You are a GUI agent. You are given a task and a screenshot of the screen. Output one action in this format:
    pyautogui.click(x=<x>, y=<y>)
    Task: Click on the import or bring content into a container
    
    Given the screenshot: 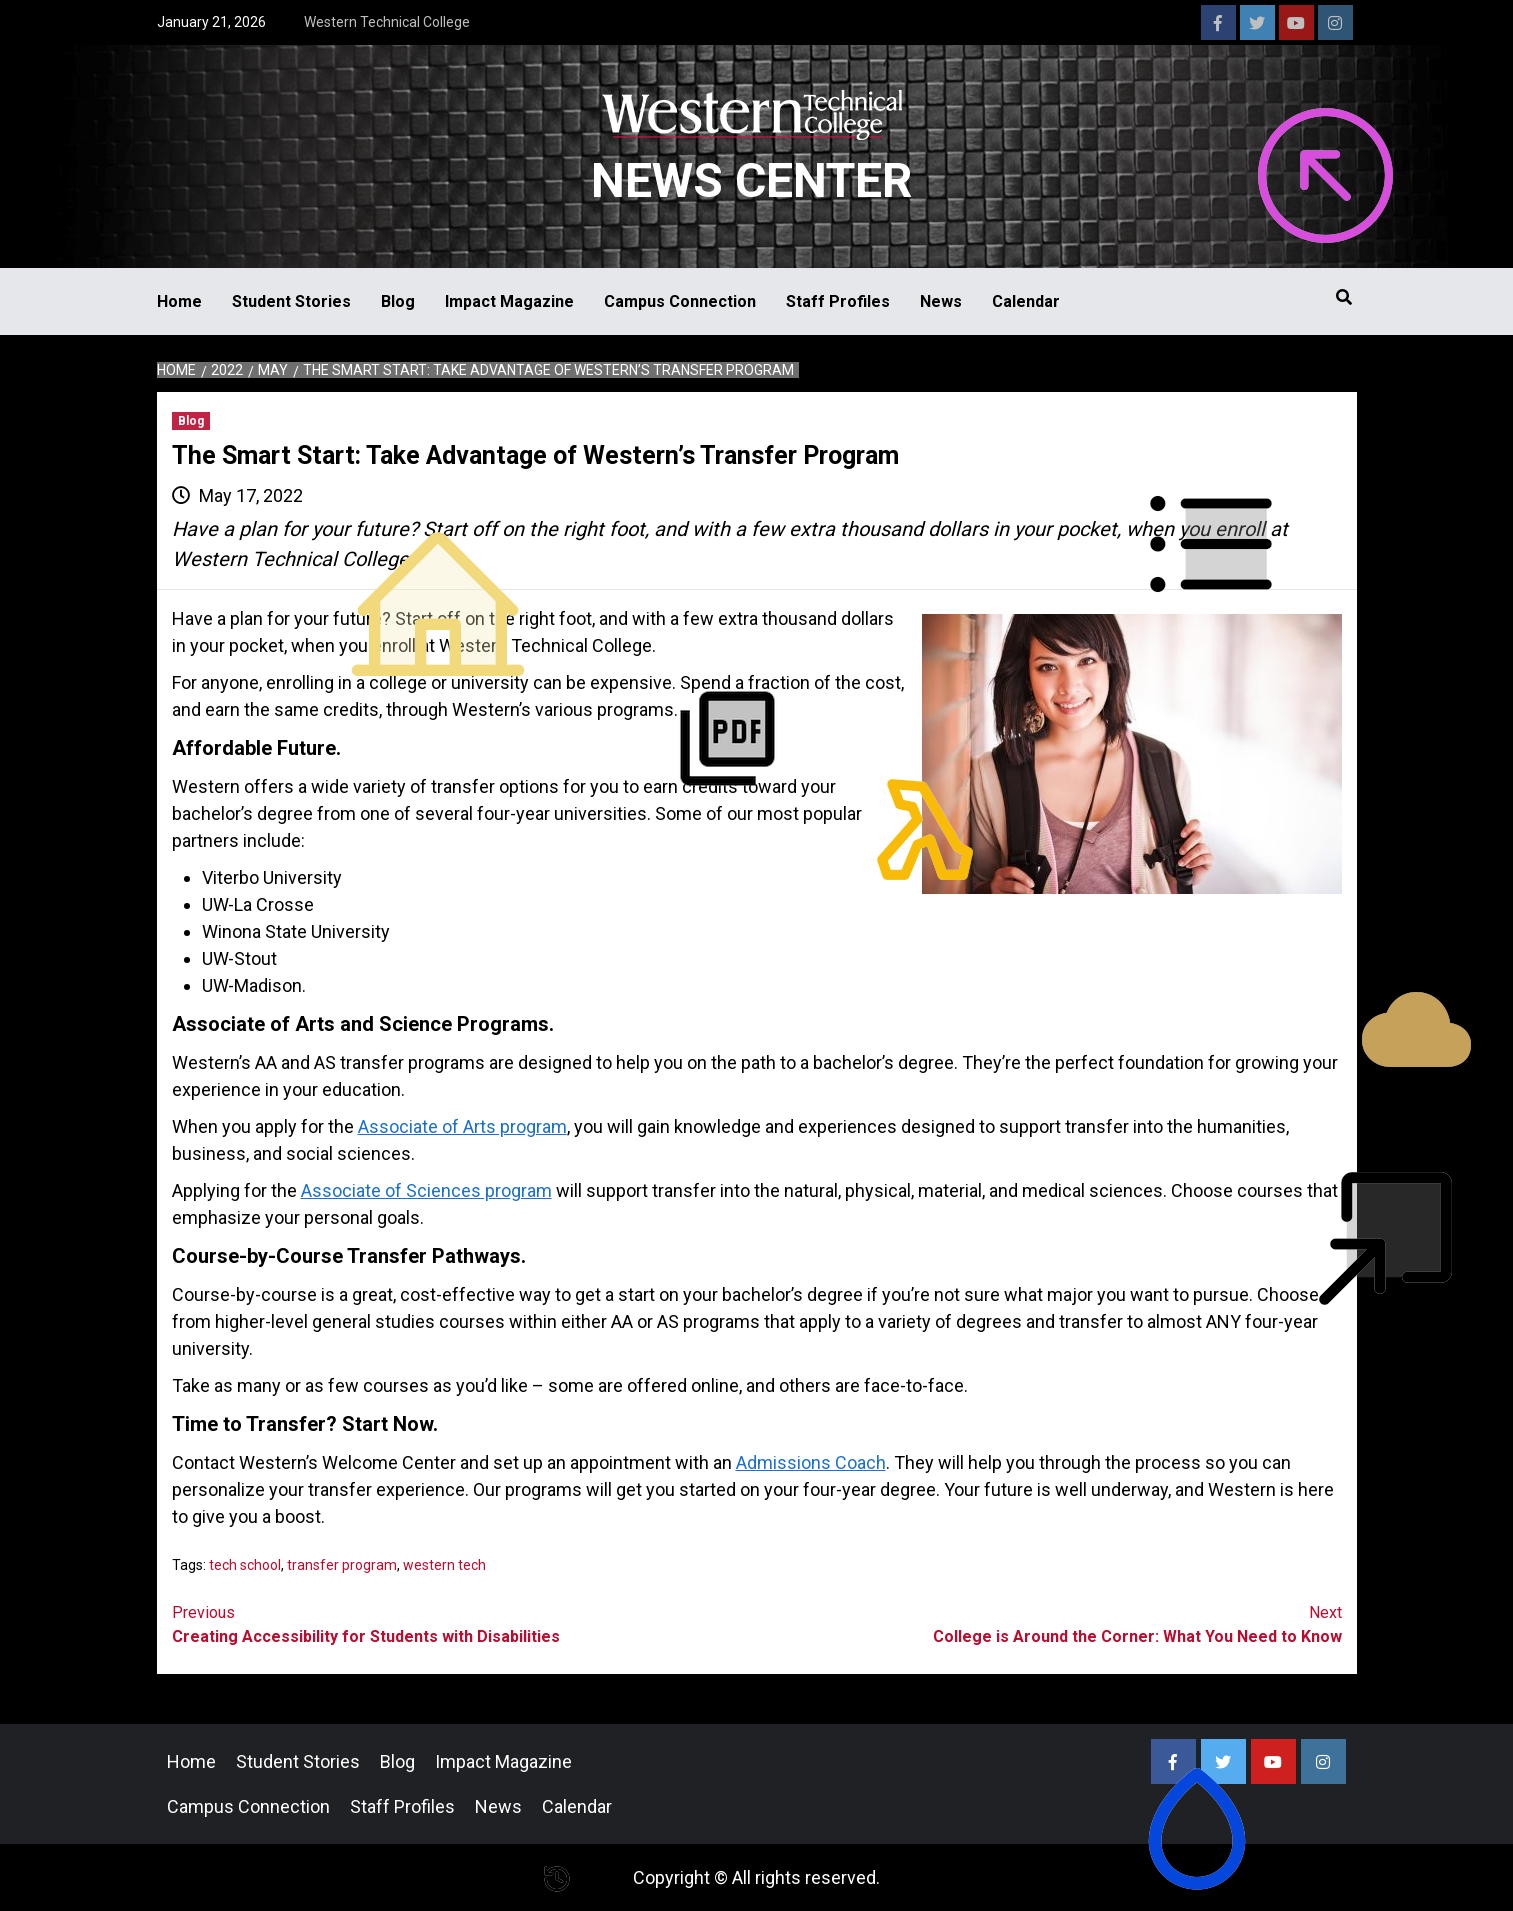 What is the action you would take?
    pyautogui.click(x=1385, y=1238)
    